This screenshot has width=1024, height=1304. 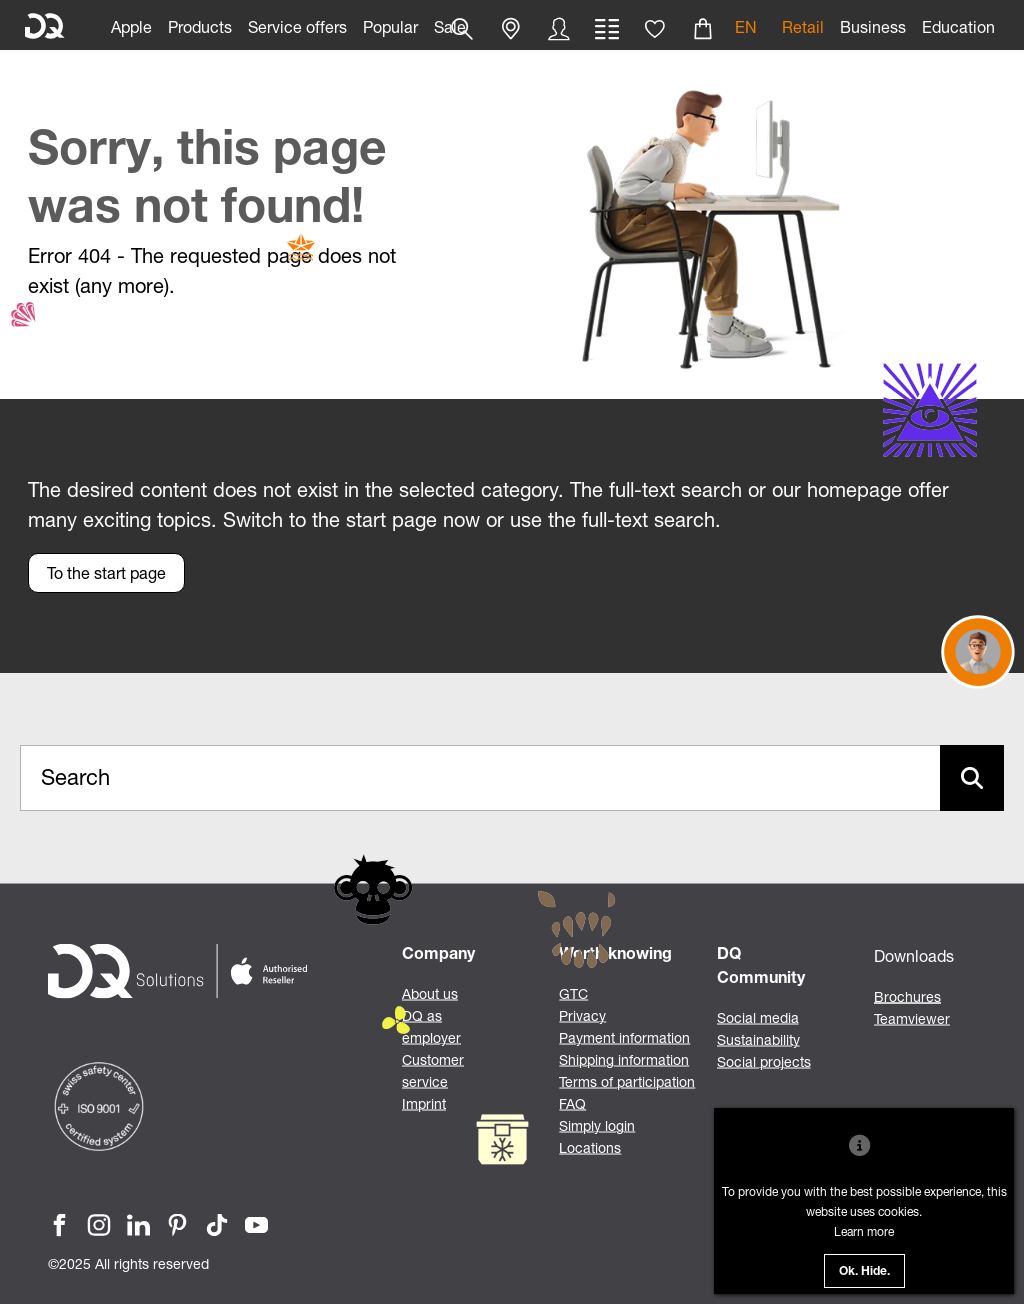 I want to click on send a message or note, so click(x=301, y=247).